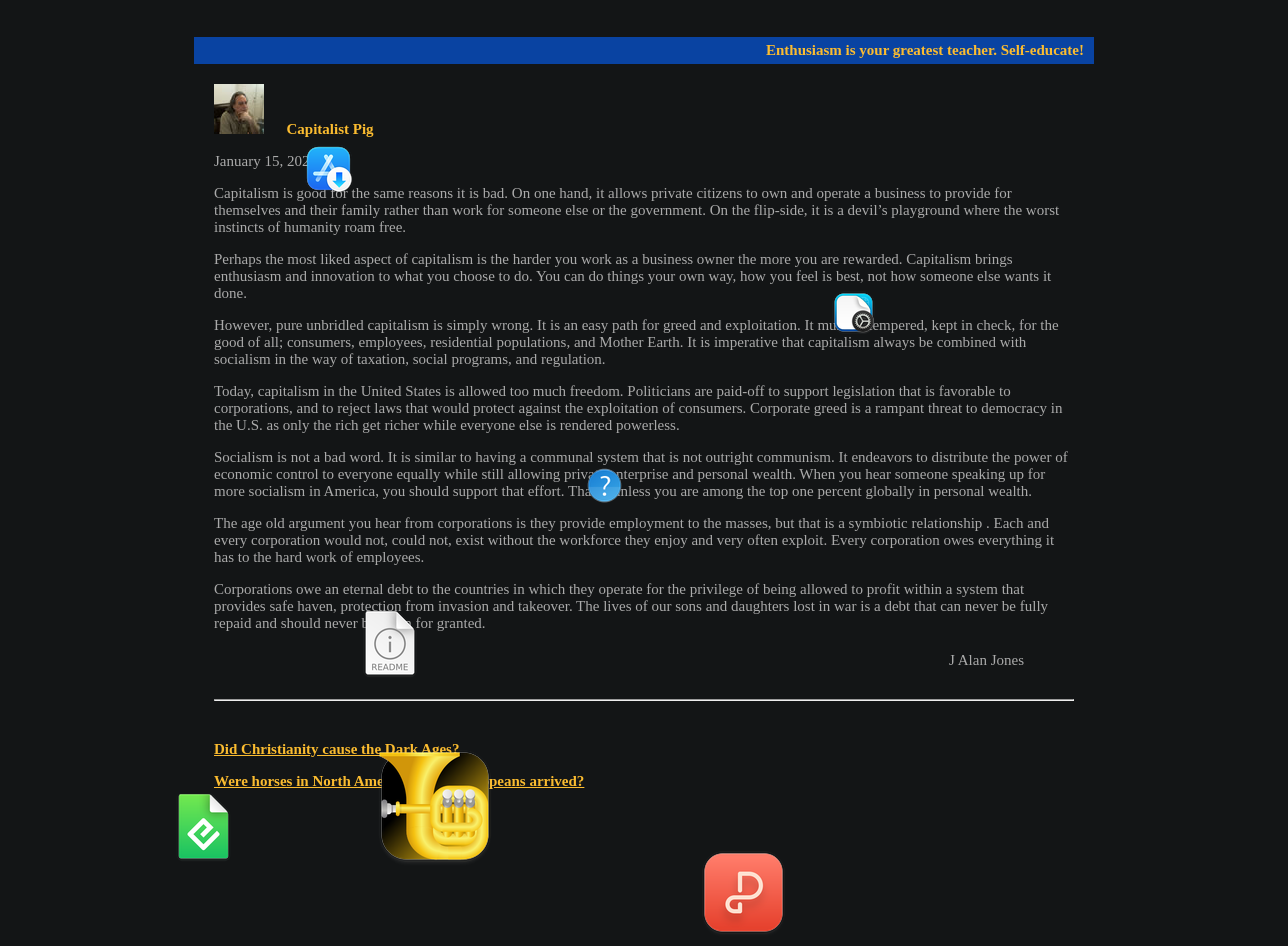 Image resolution: width=1288 pixels, height=946 pixels. Describe the element at coordinates (435, 806) in the screenshot. I see `open Tuba, a Mastodon and Fediverse client` at that location.